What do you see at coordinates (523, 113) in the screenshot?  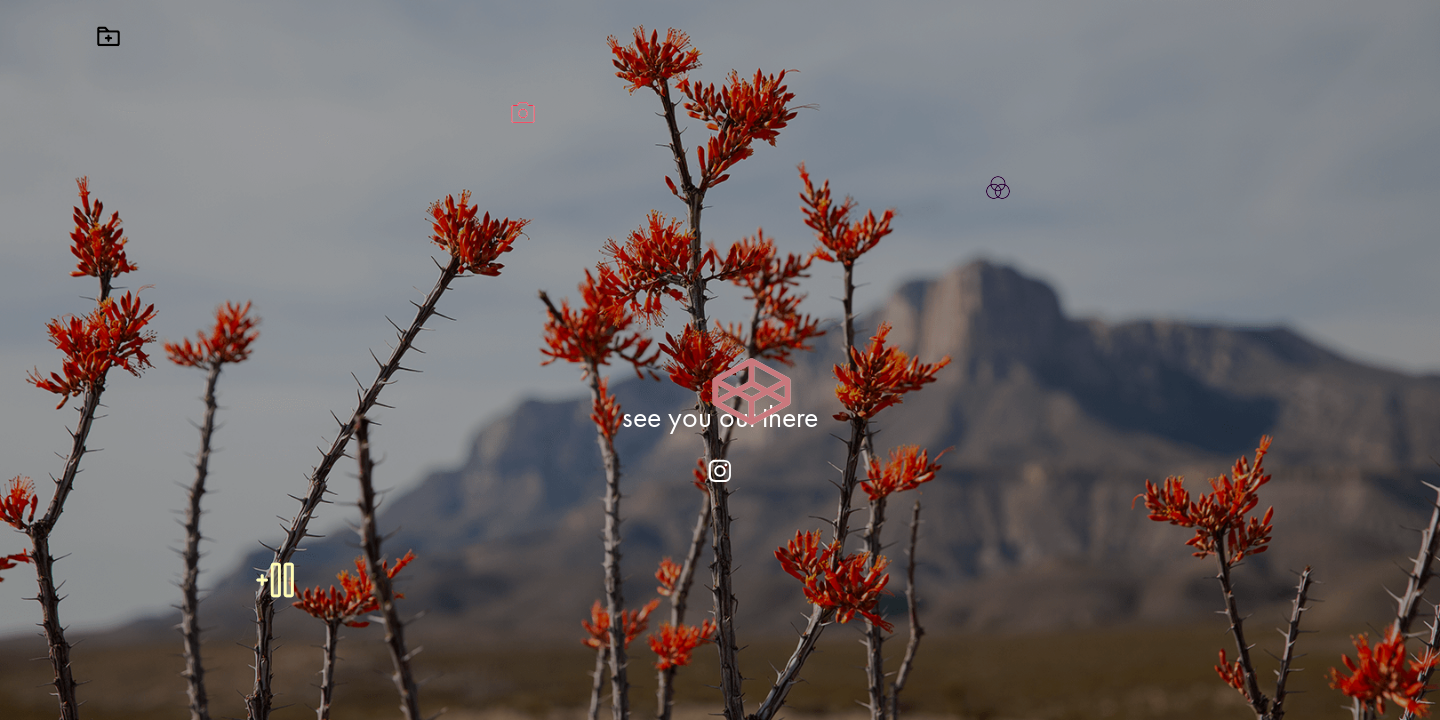 I see `take a photo` at bounding box center [523, 113].